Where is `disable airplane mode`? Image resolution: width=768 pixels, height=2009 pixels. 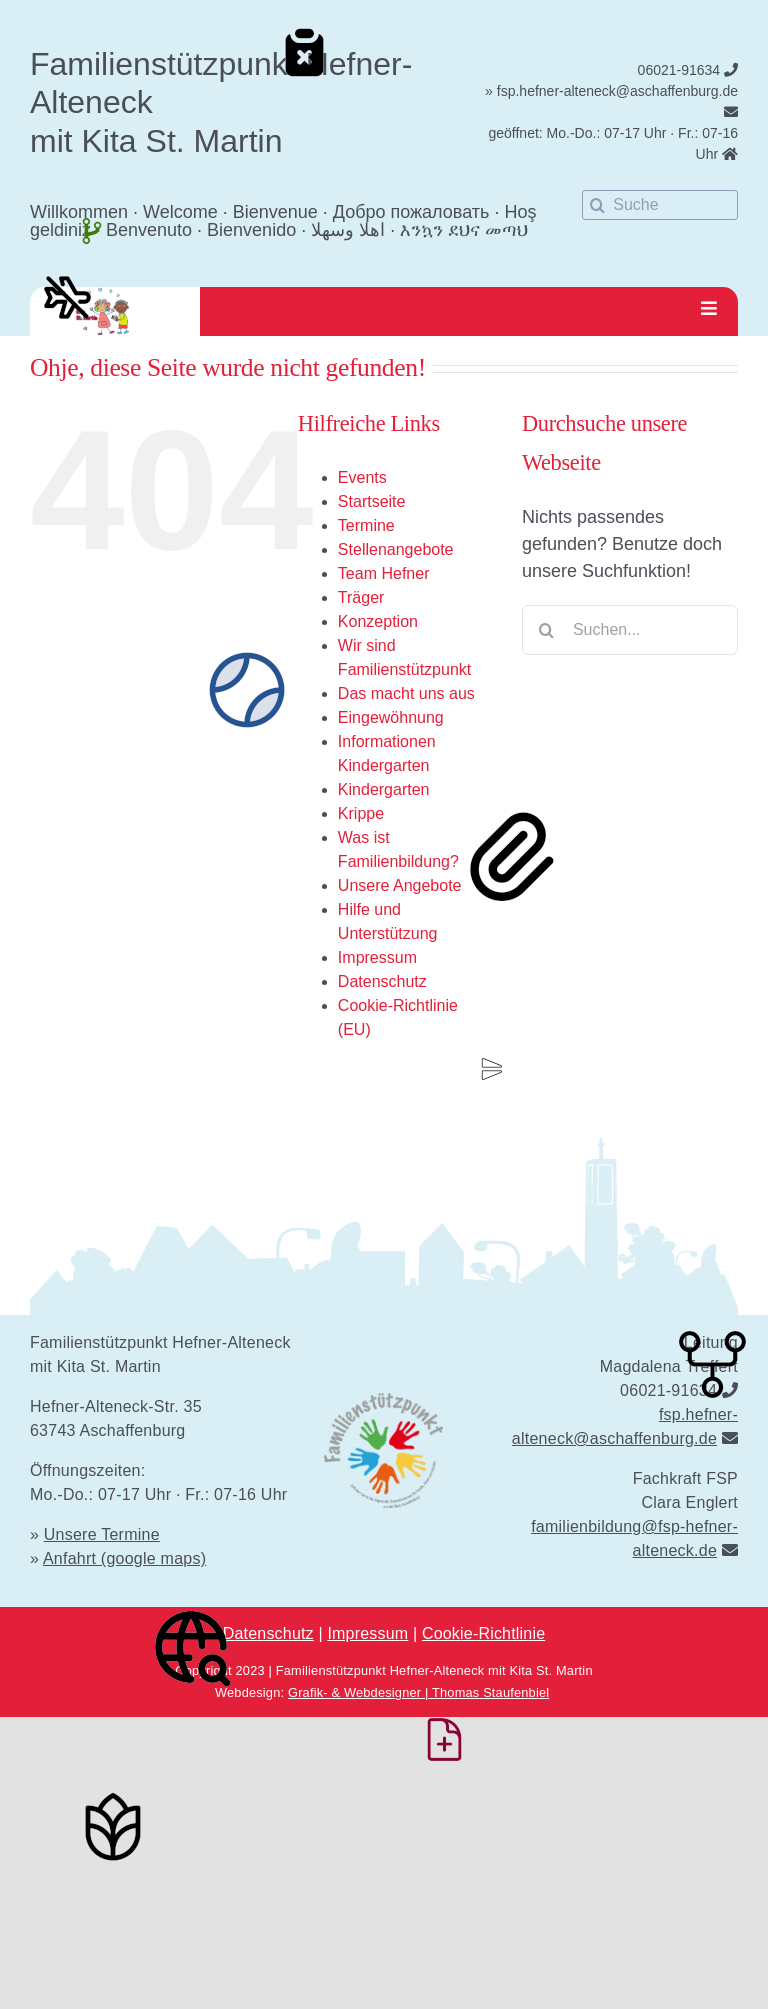
disable airplane mode is located at coordinates (67, 297).